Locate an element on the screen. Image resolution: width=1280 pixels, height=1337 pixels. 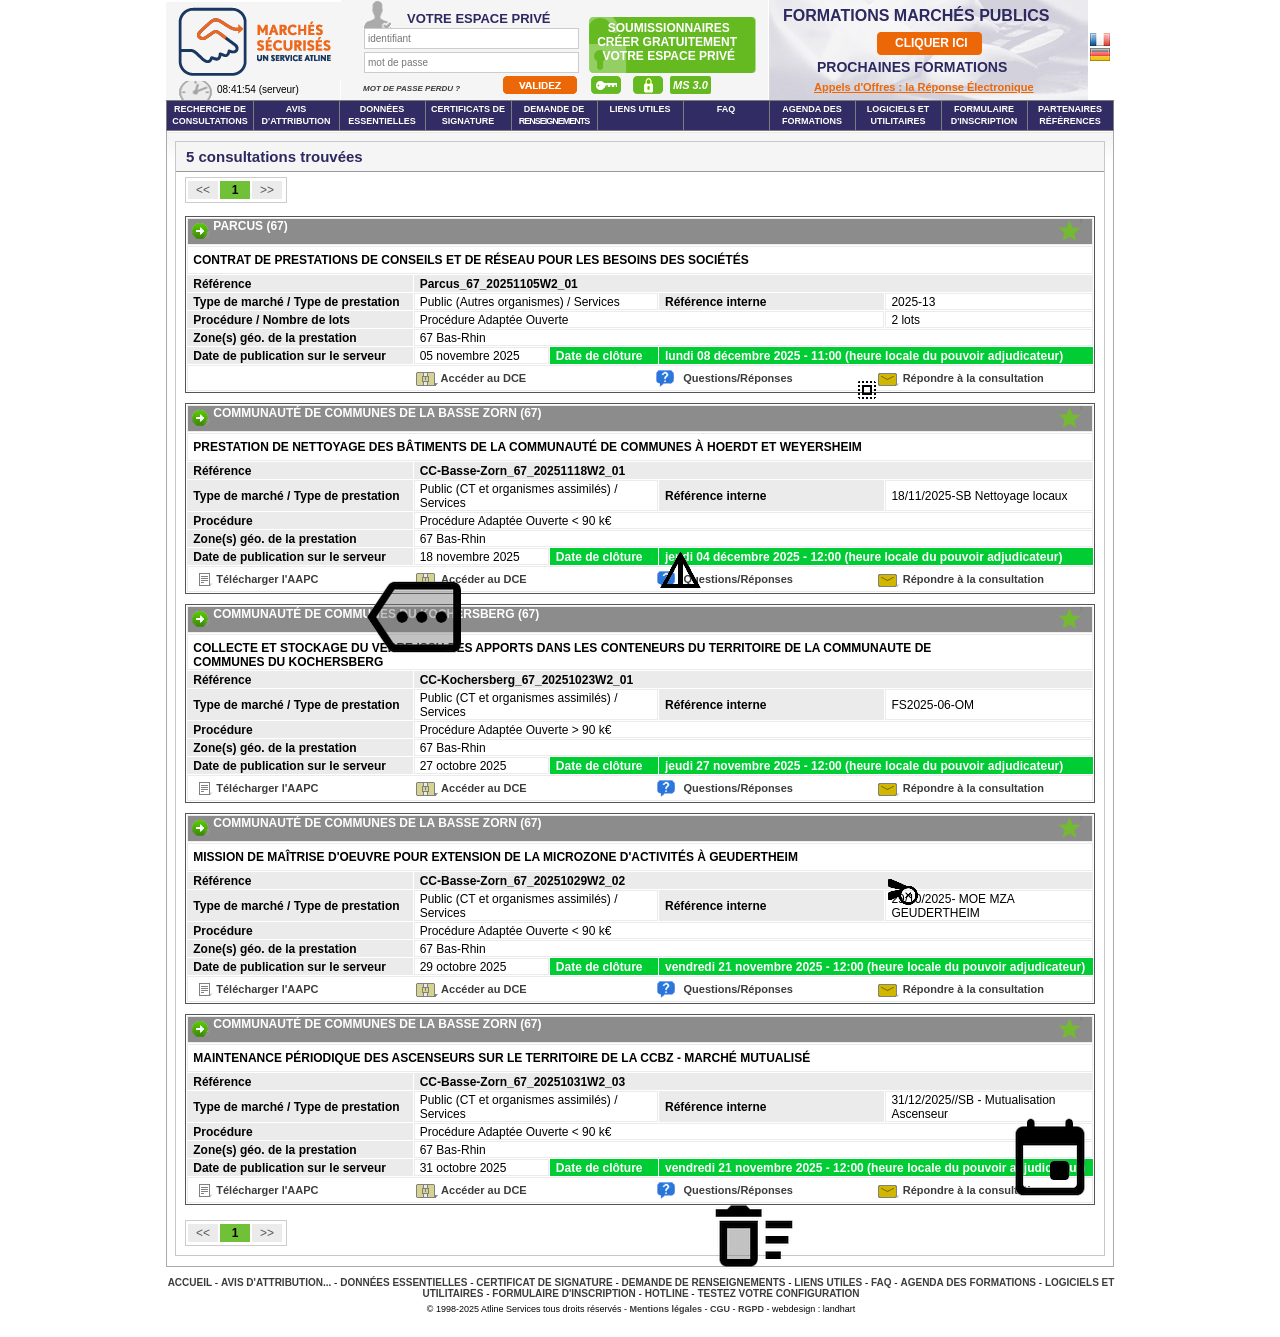
view calendar or scheduled events is located at coordinates (1050, 1157).